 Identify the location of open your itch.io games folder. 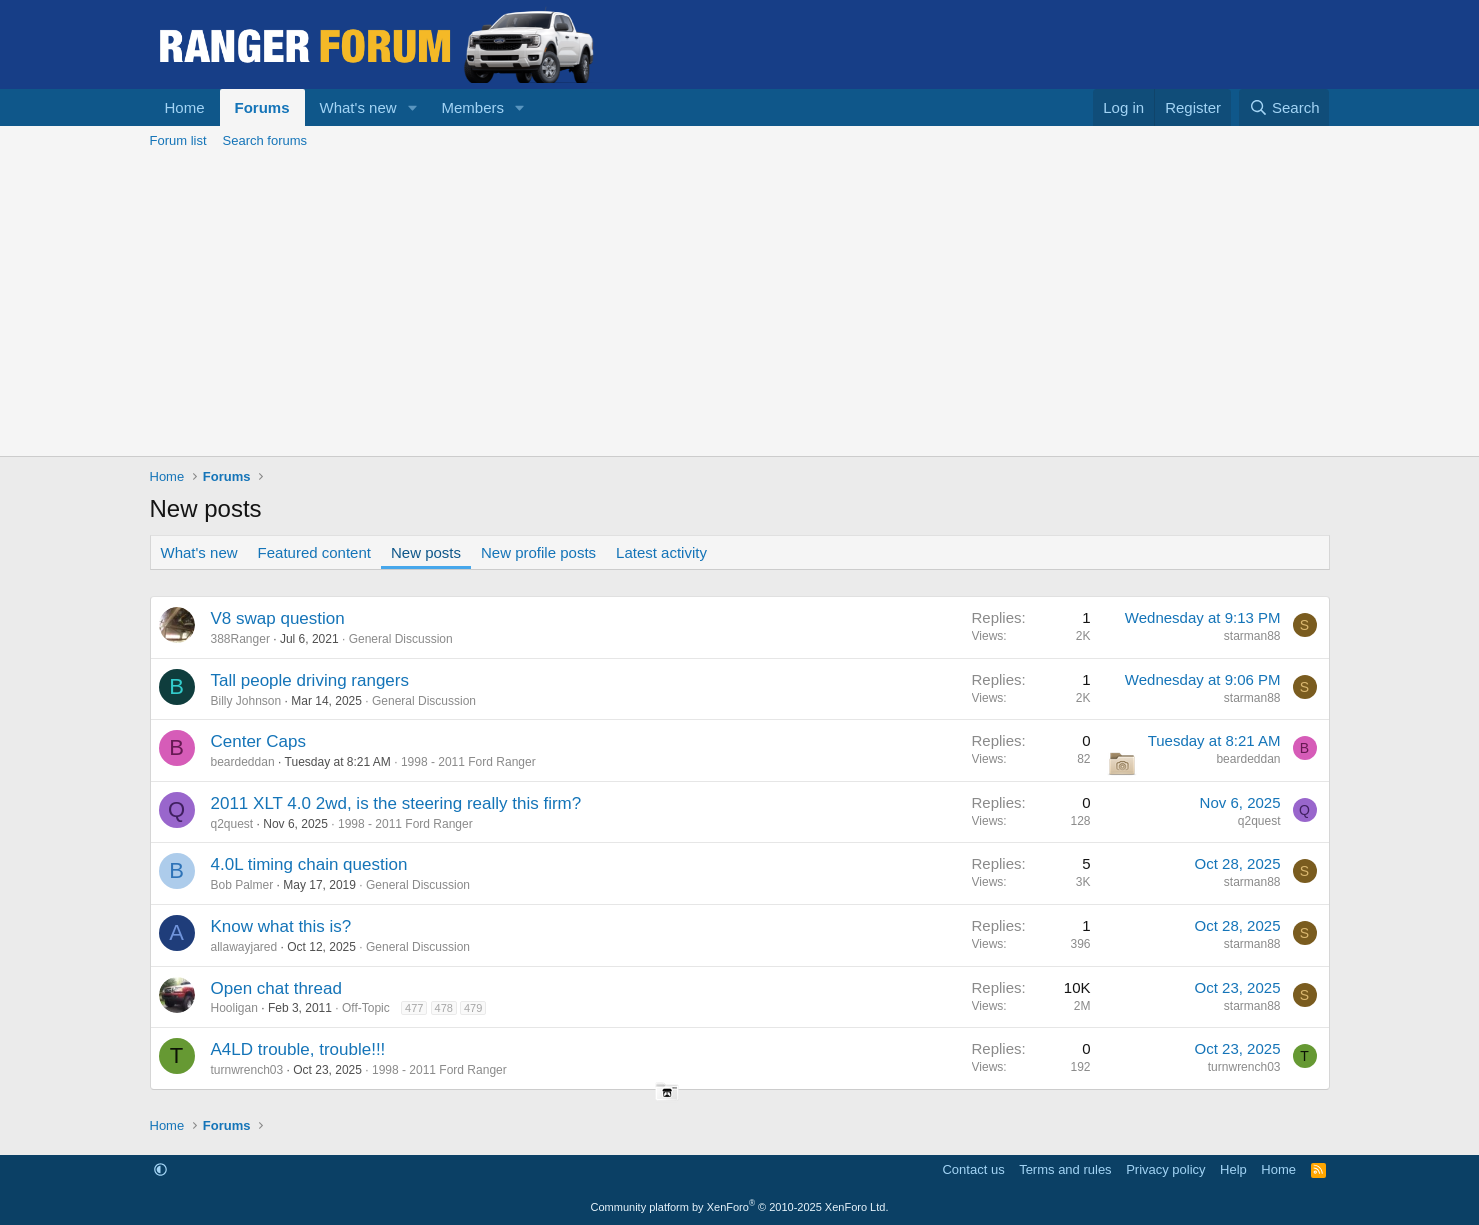
(667, 1092).